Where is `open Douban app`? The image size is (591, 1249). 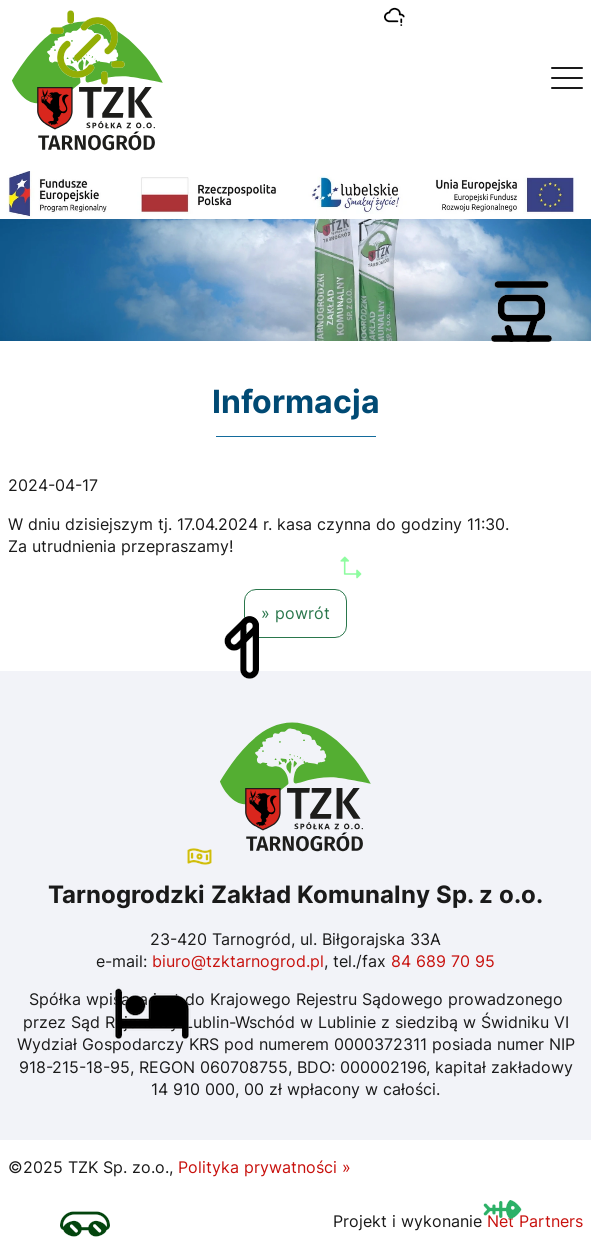
open Douban app is located at coordinates (521, 311).